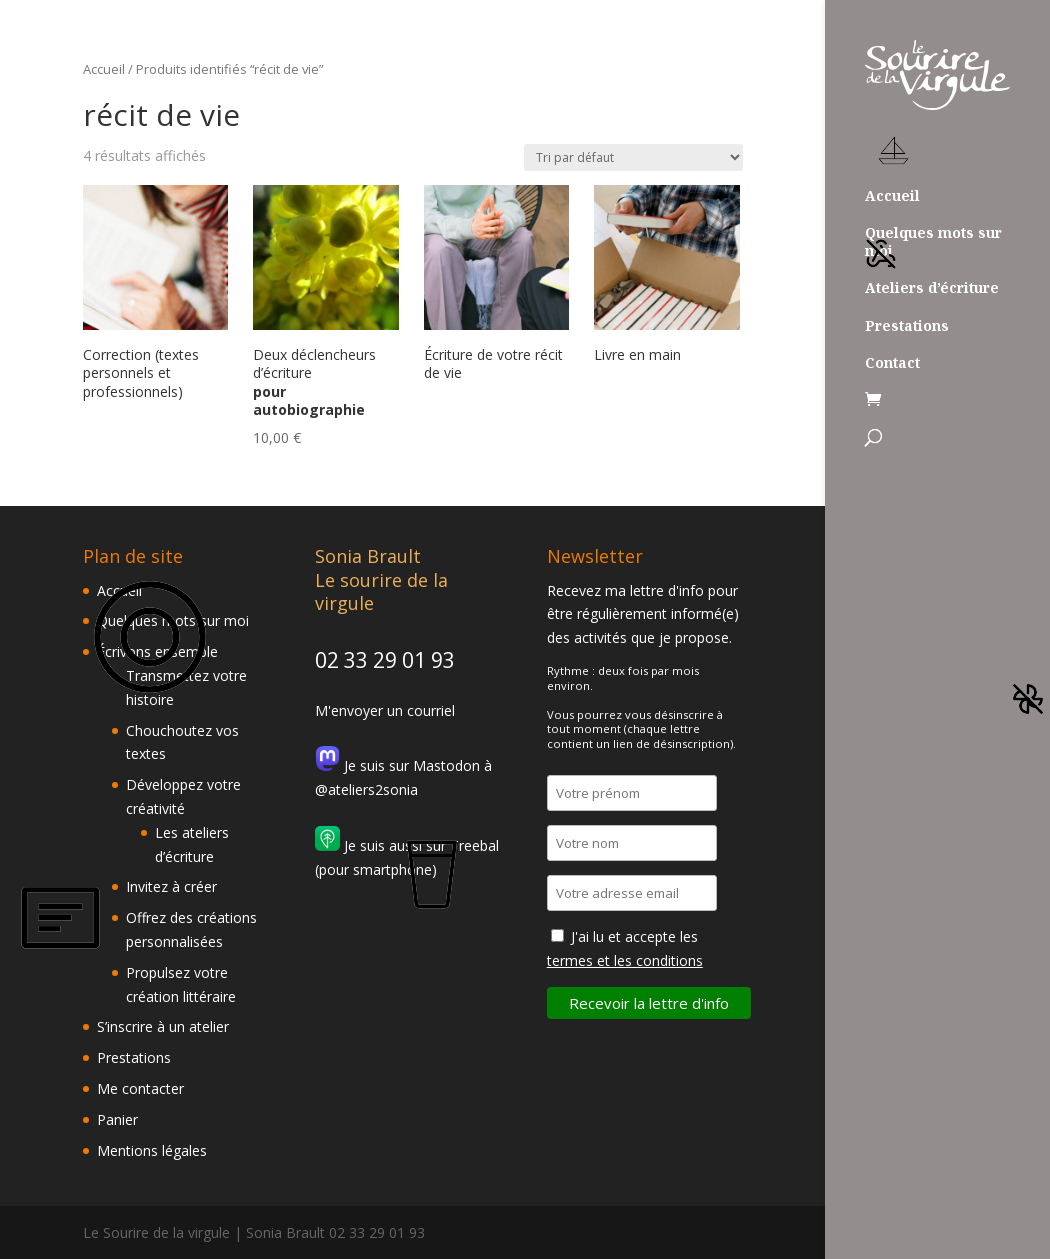 This screenshot has height=1259, width=1050. I want to click on view nearby bars or pubs, so click(432, 873).